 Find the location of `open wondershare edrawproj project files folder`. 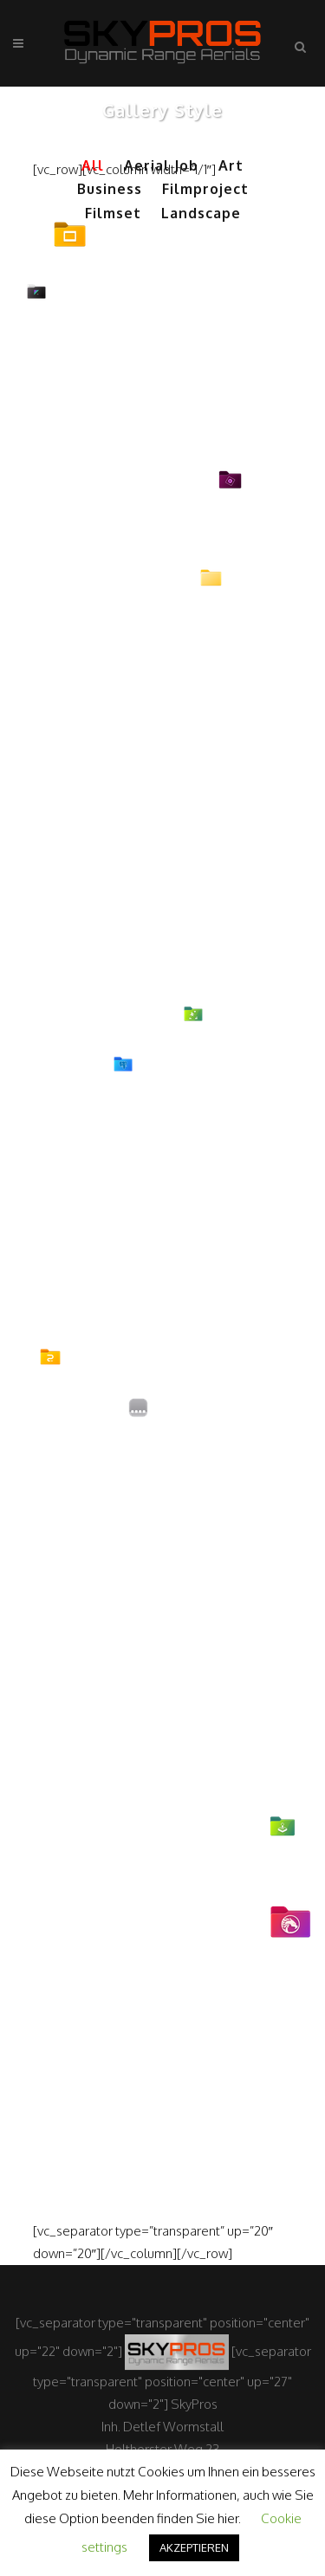

open wondershare edrawproj project files folder is located at coordinates (50, 1357).